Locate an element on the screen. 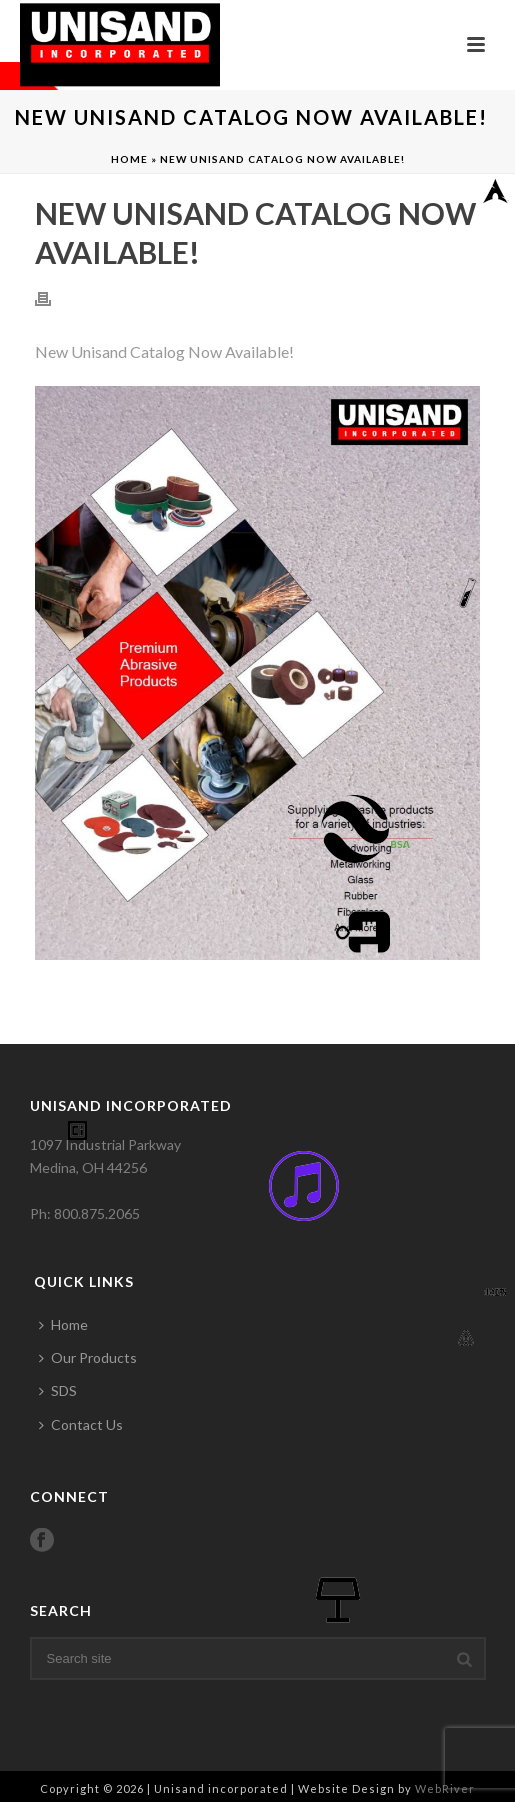  open authentik identity provider settings is located at coordinates (363, 932).